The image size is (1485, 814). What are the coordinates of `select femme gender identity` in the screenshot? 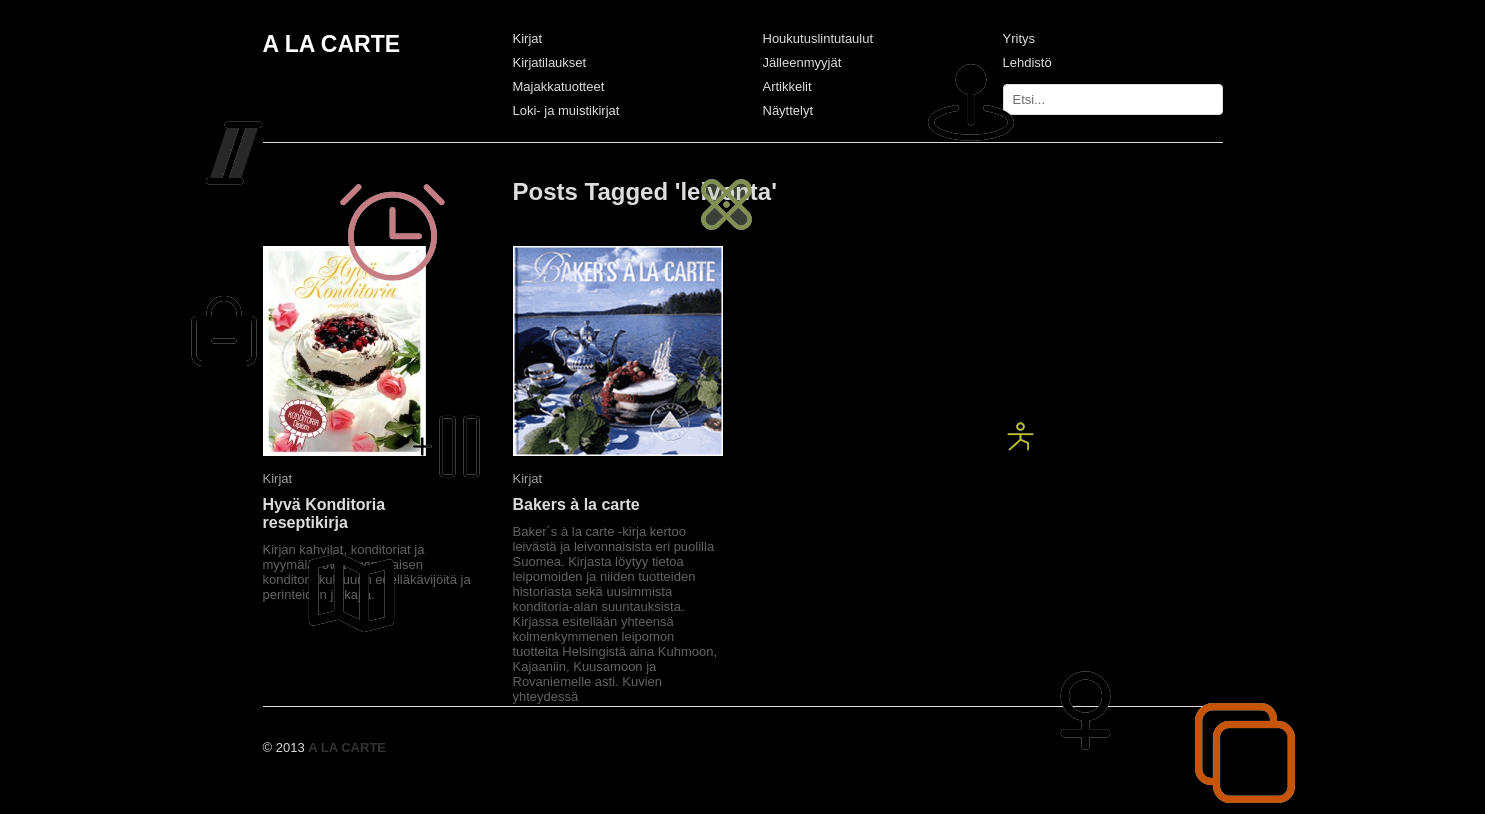 It's located at (1085, 708).